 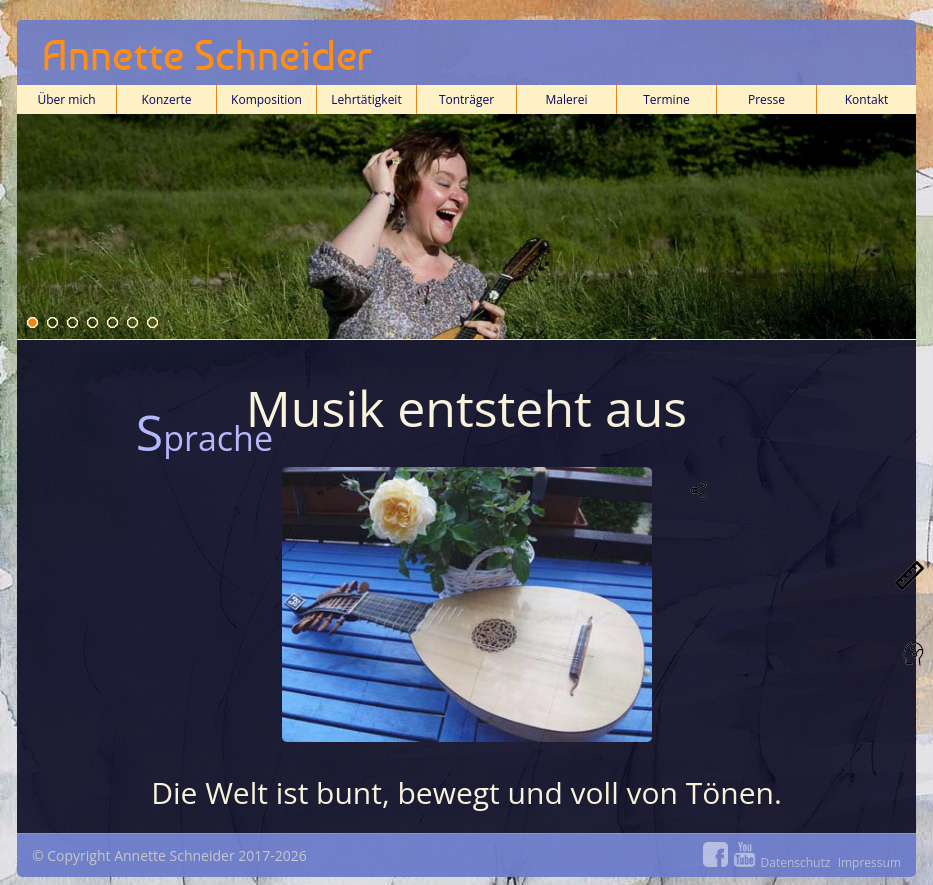 I want to click on access AI or machine learning features, so click(x=913, y=654).